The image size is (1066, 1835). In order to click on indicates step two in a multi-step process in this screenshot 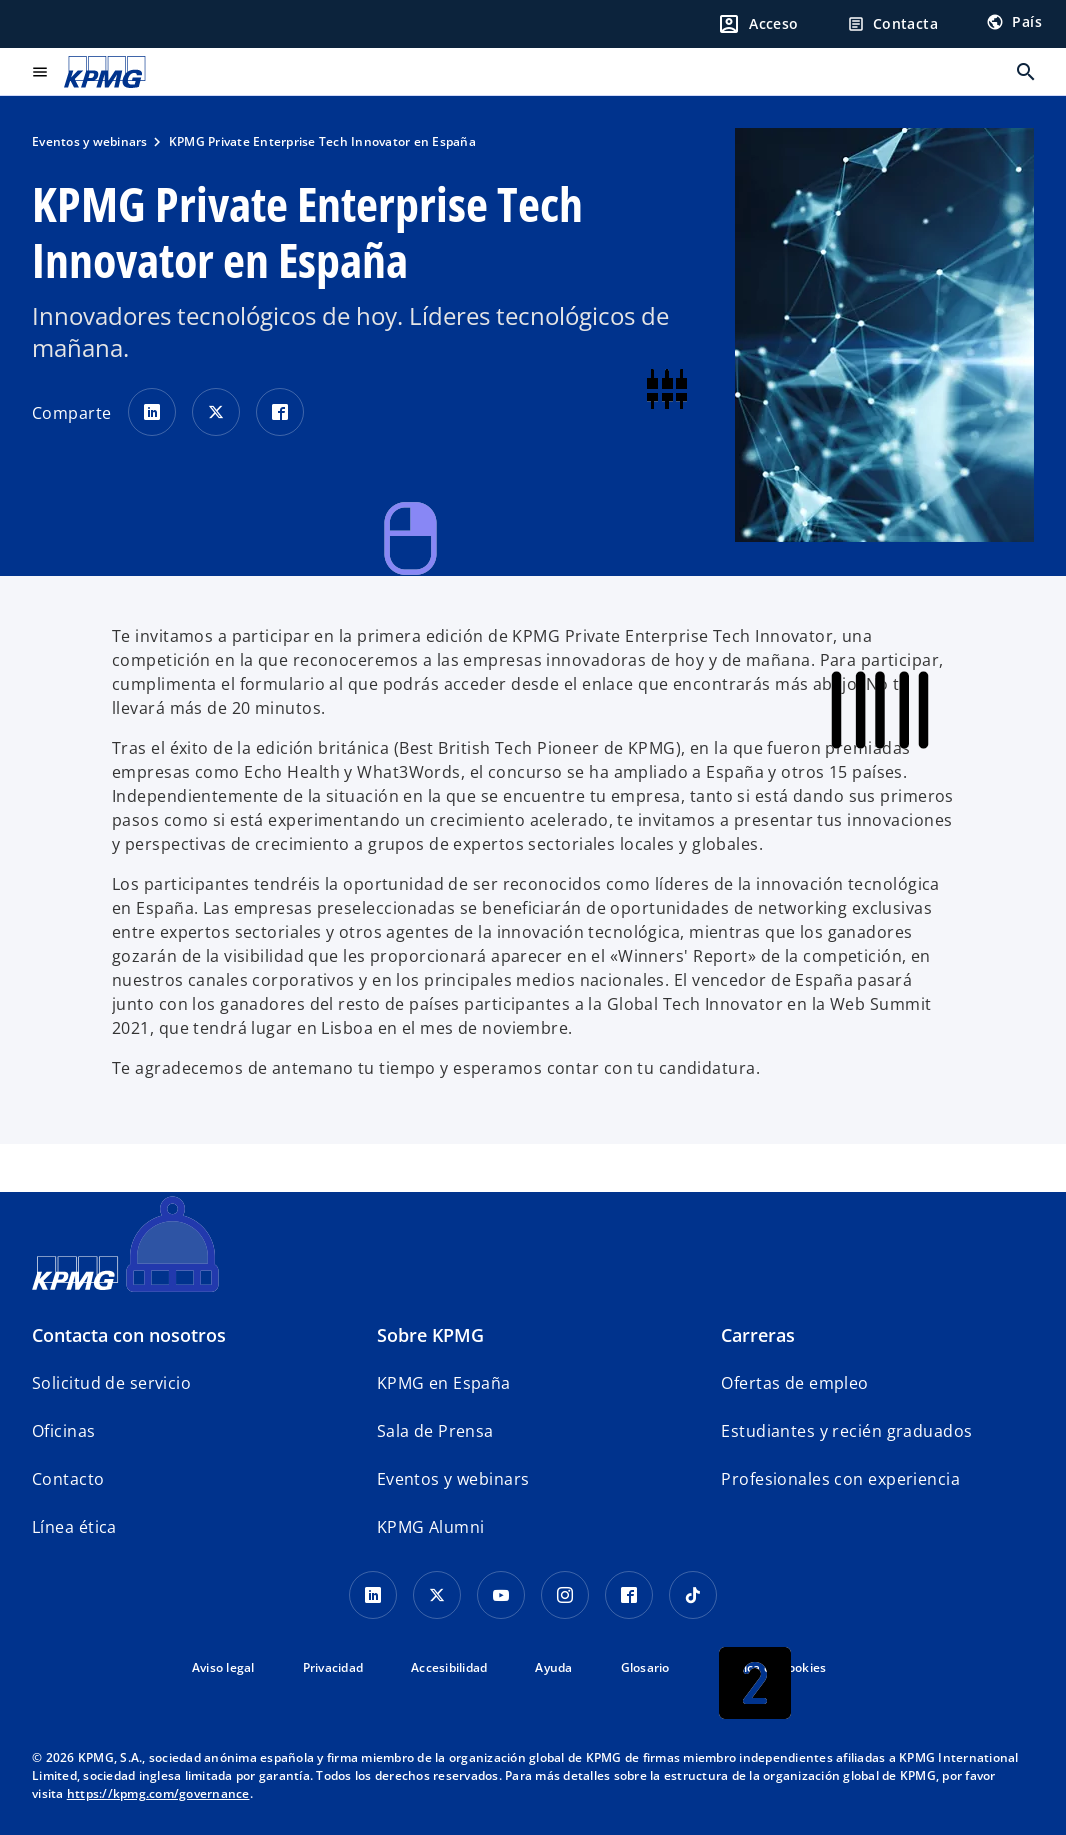, I will do `click(755, 1683)`.